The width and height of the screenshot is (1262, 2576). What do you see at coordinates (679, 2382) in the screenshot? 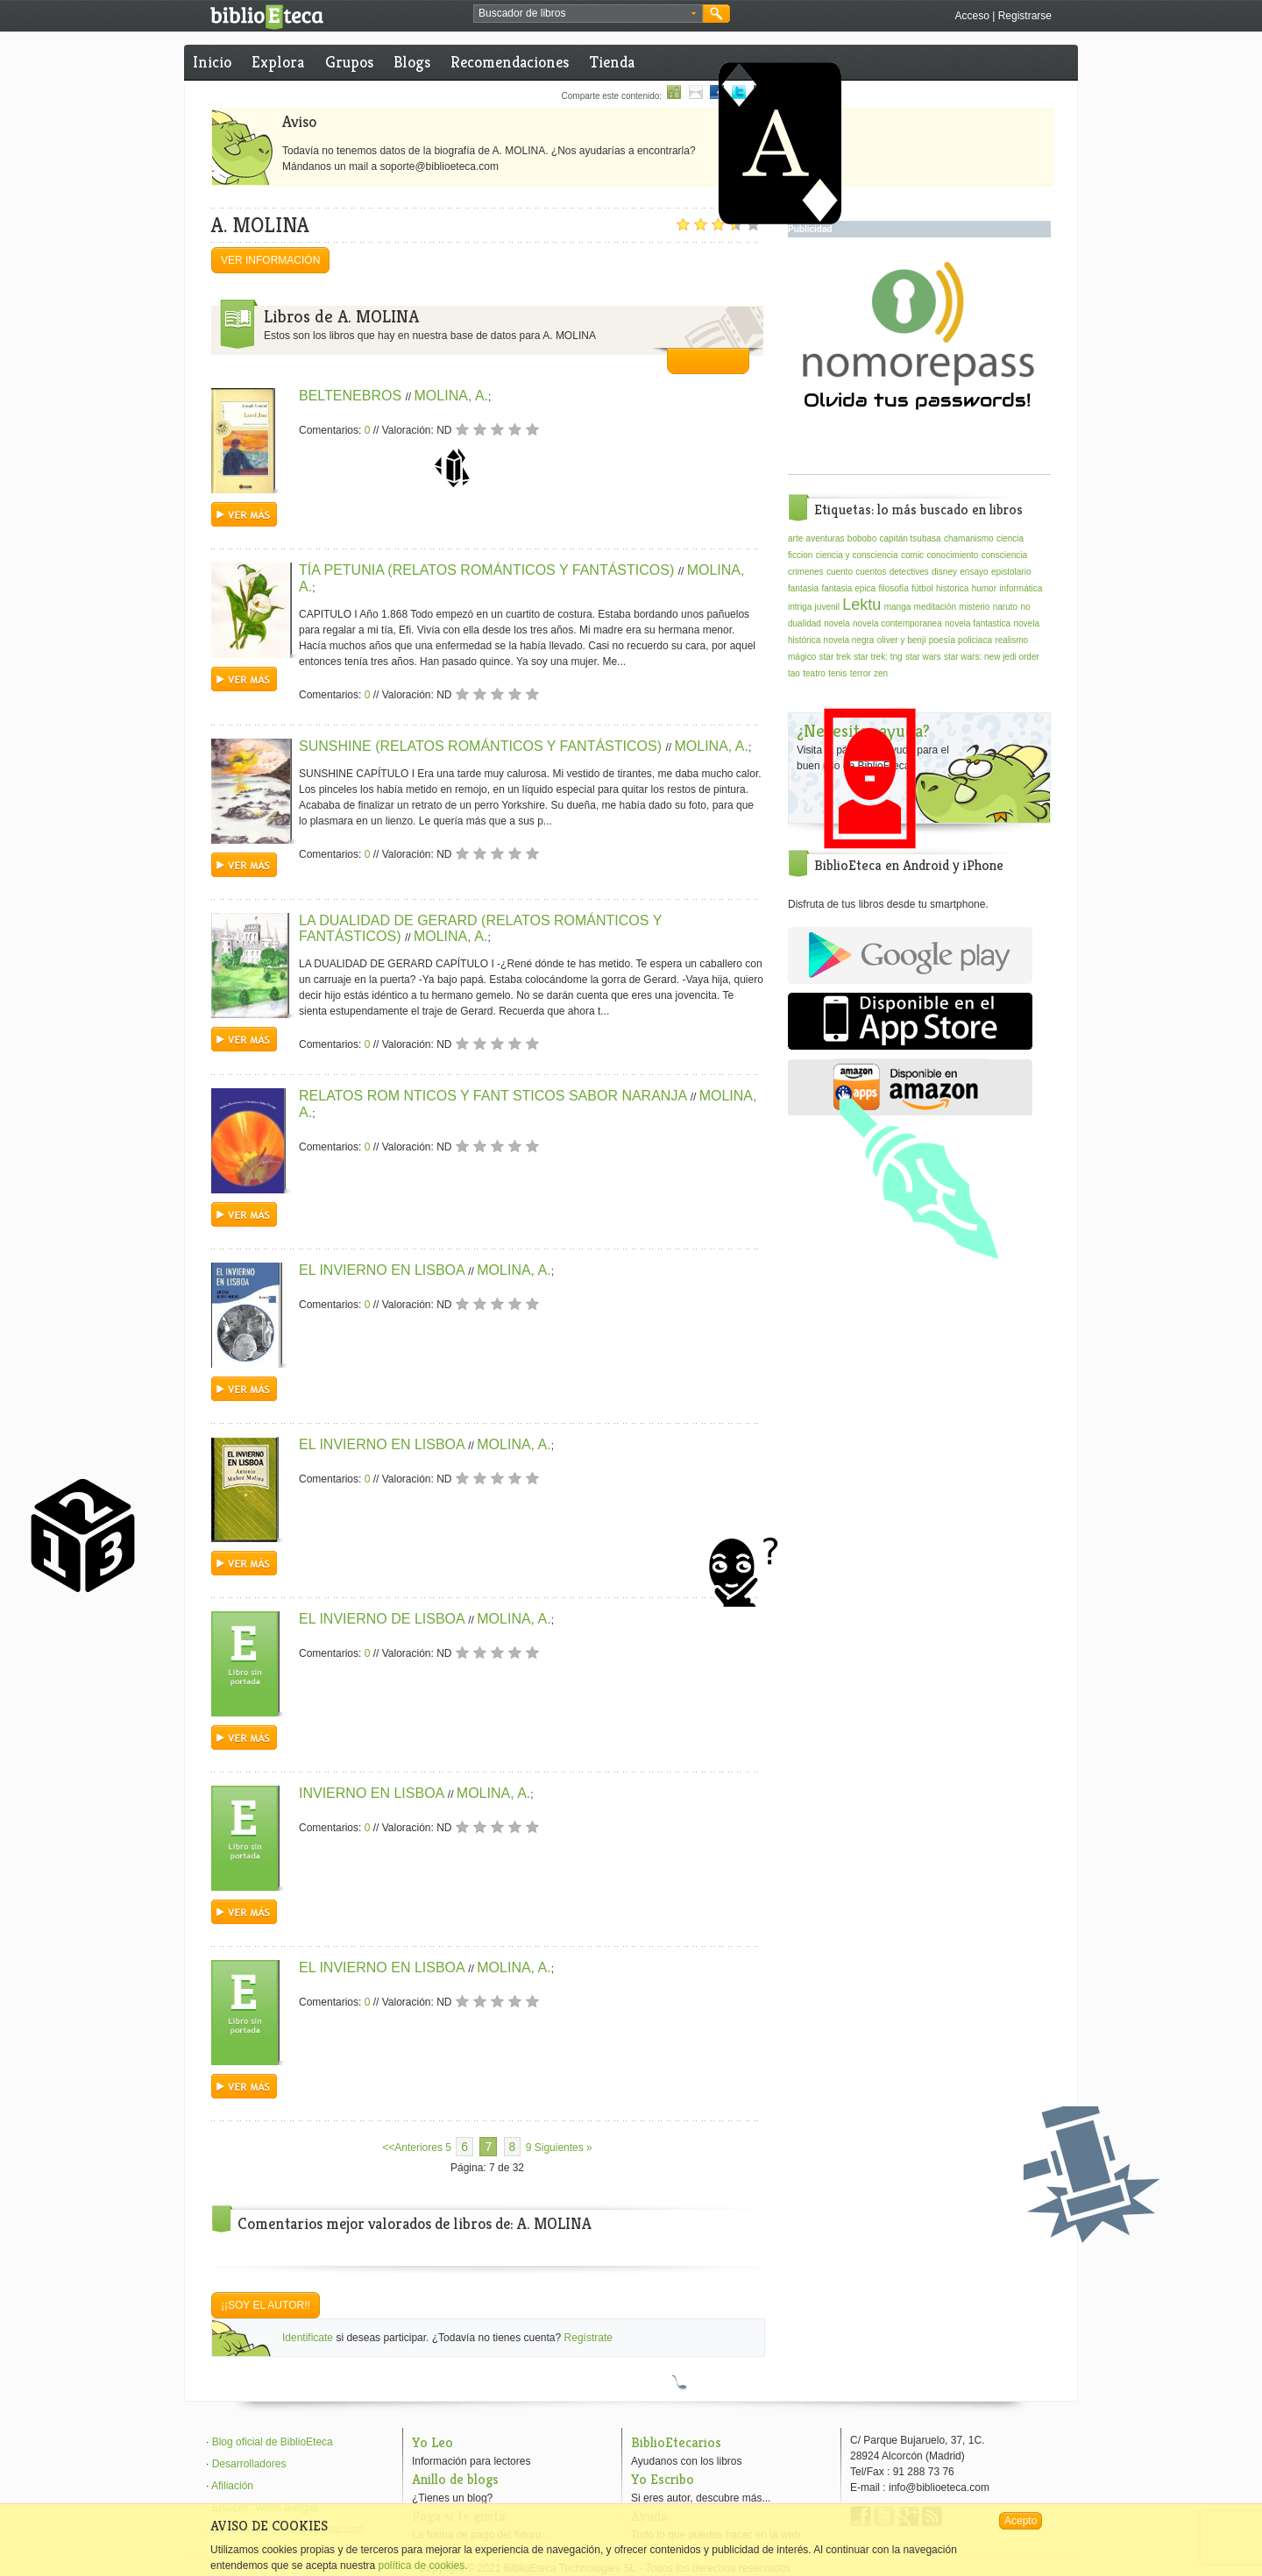
I see `select ladle tool in cooking game` at bounding box center [679, 2382].